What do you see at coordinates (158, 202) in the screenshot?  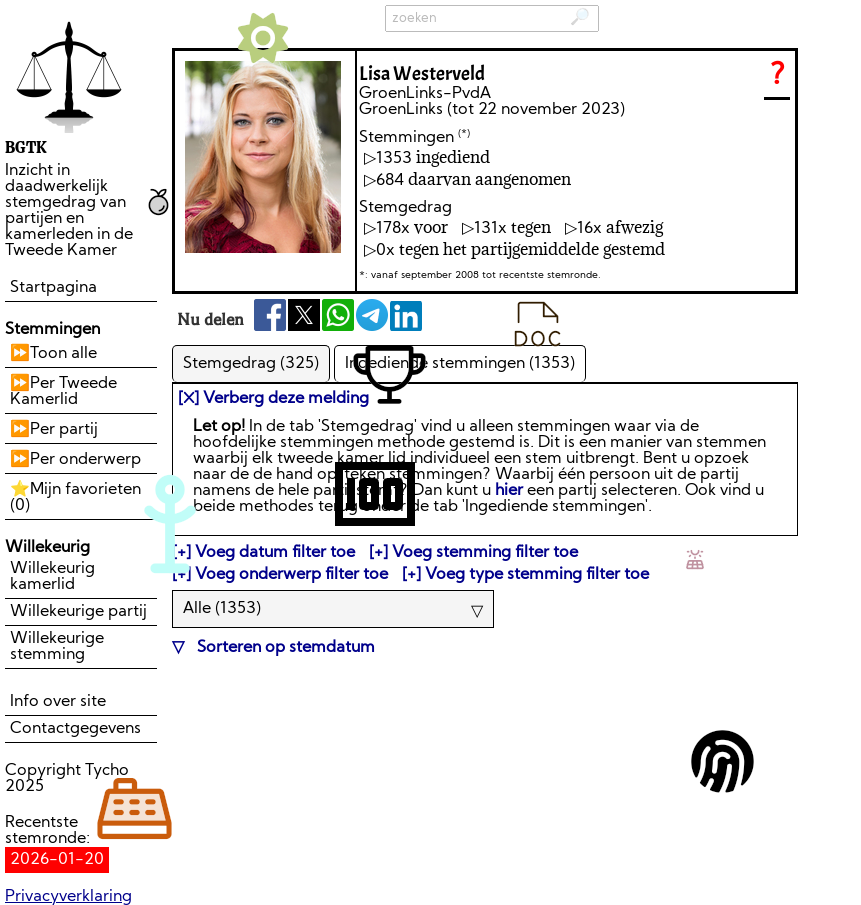 I see `indicates fruit or produce category` at bounding box center [158, 202].